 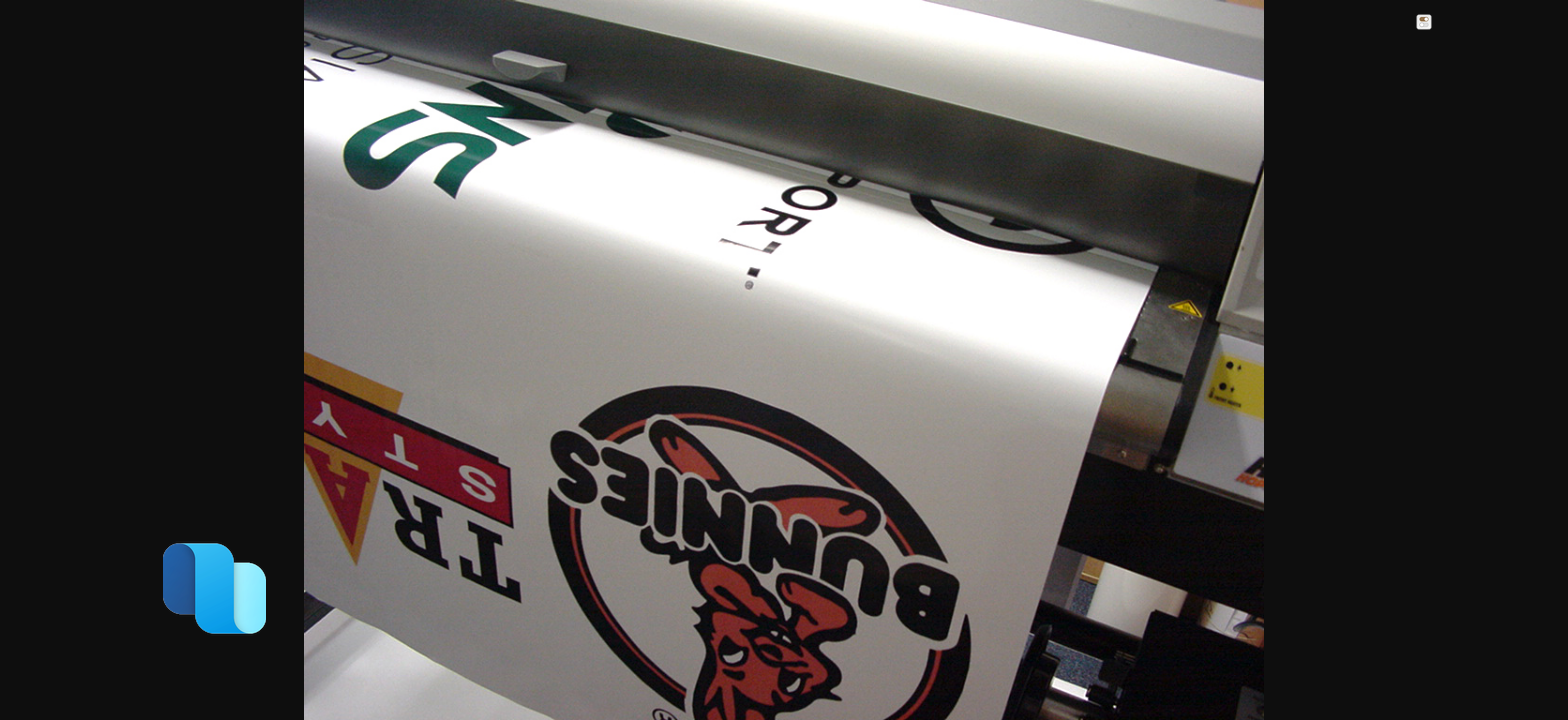 I want to click on open the supply chain management app, so click(x=214, y=588).